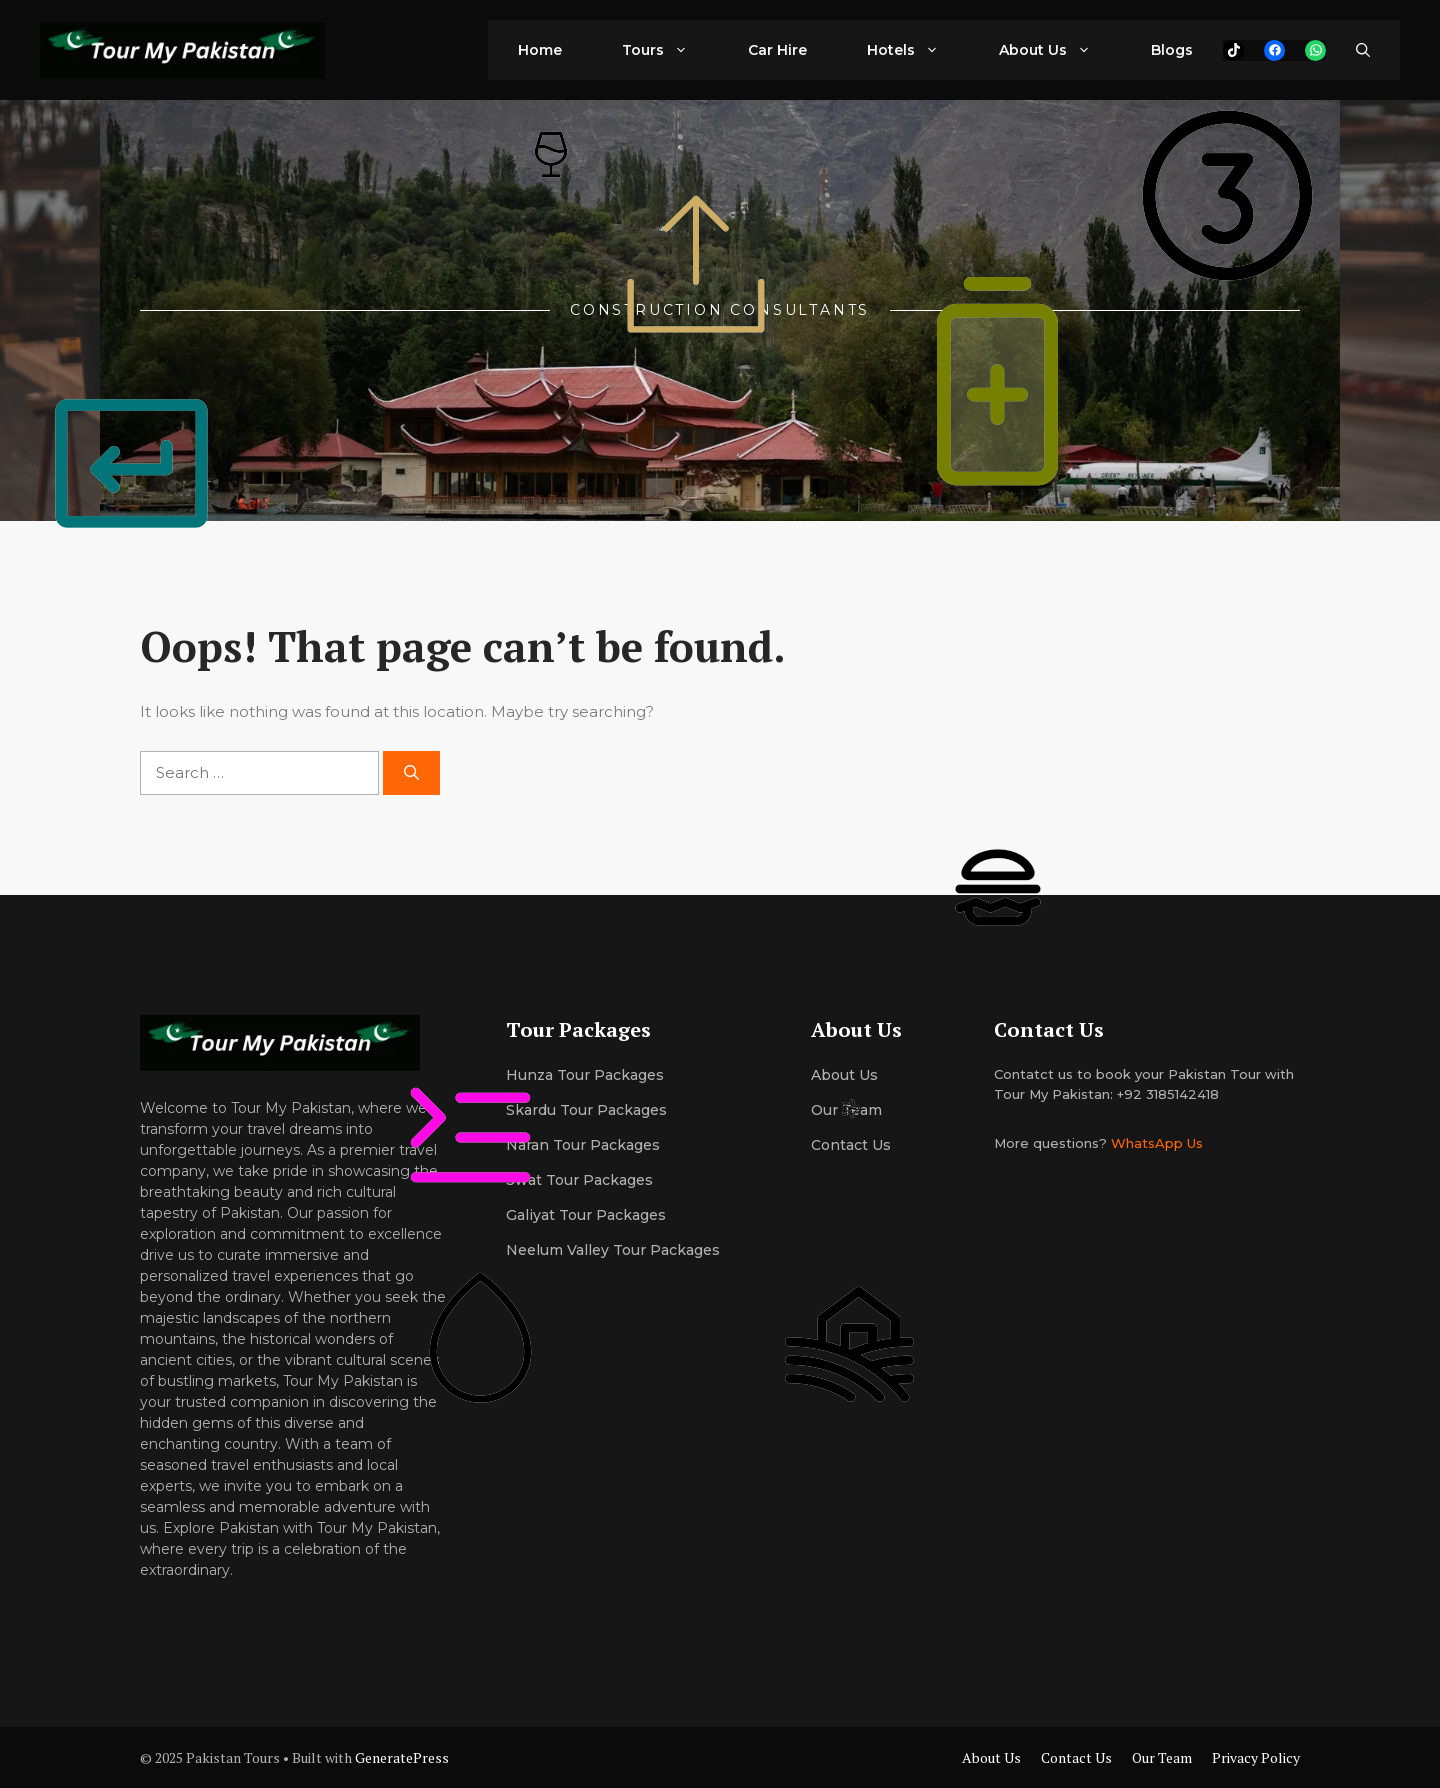  What do you see at coordinates (998, 889) in the screenshot?
I see `access food or restaurant options` at bounding box center [998, 889].